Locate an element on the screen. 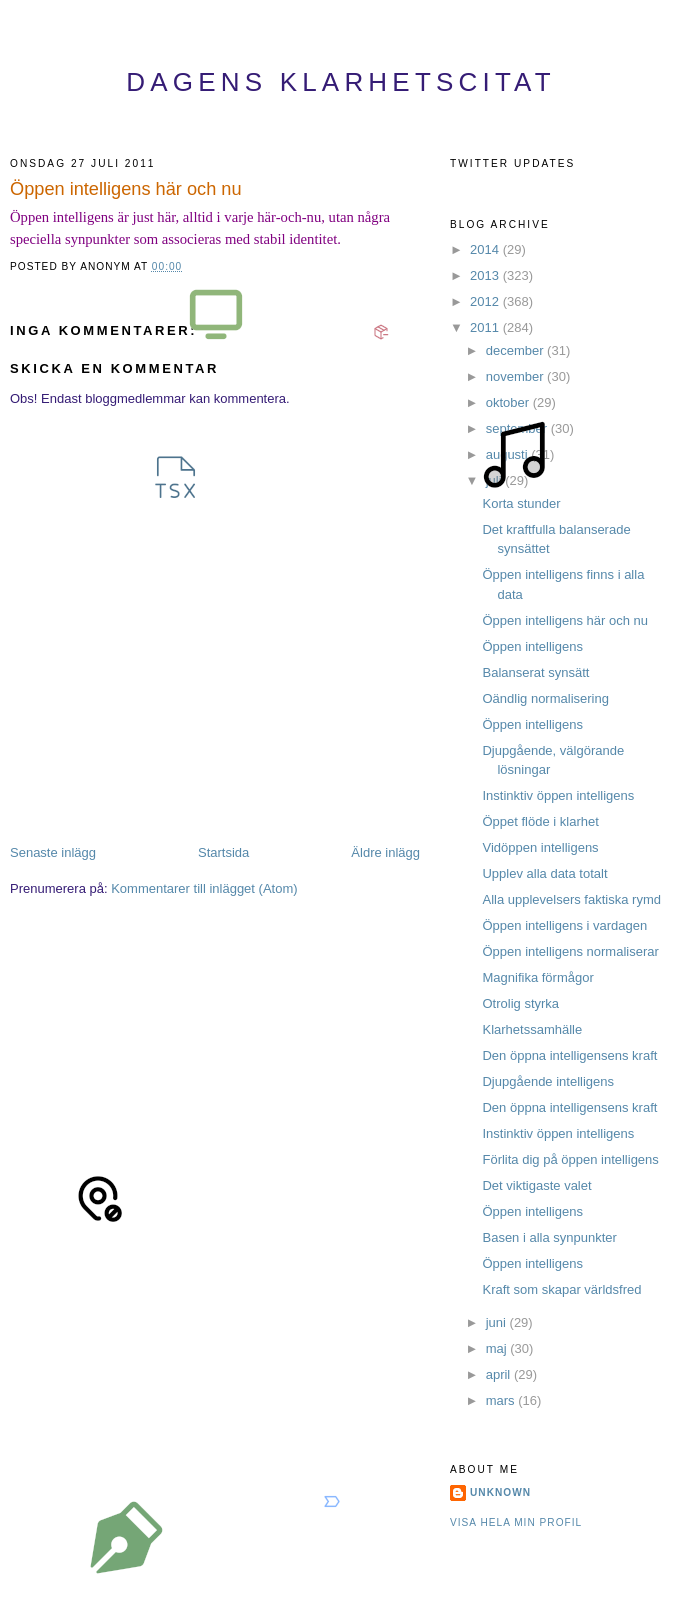 The image size is (680, 1611). remove item from package or shipment is located at coordinates (381, 332).